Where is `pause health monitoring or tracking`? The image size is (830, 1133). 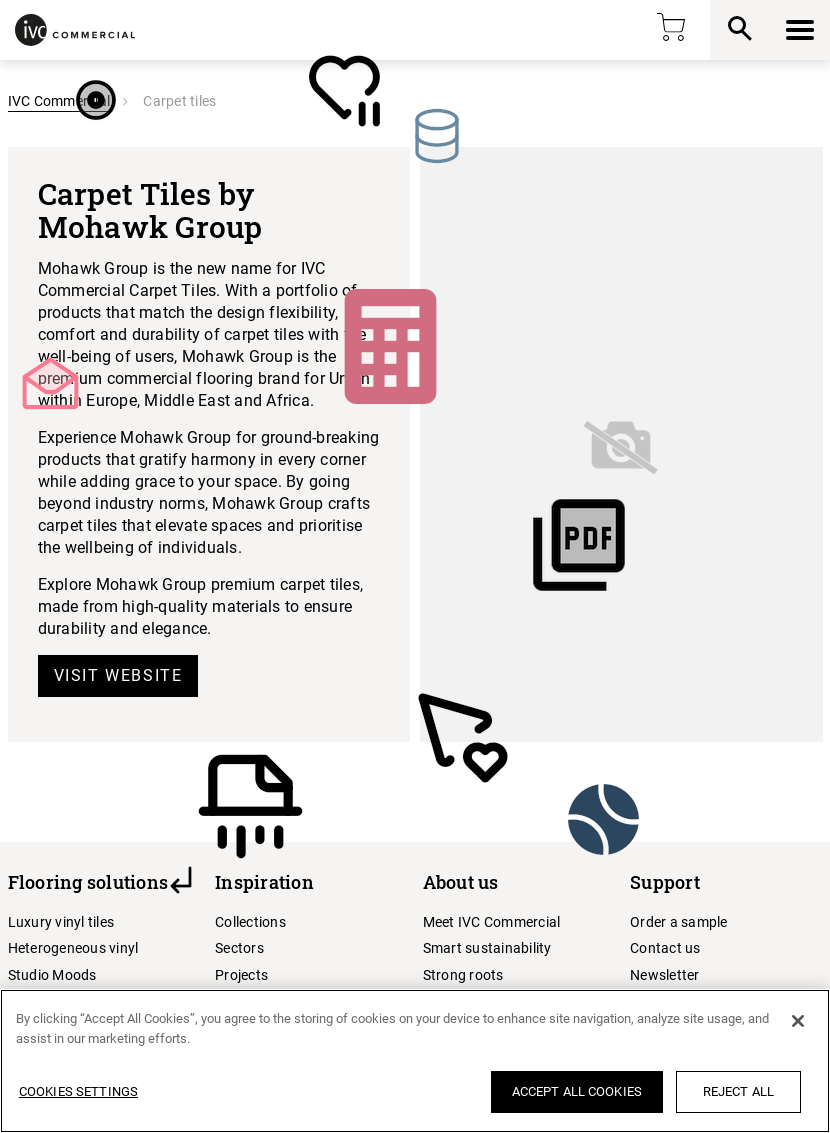 pause health monitoring or tracking is located at coordinates (344, 87).